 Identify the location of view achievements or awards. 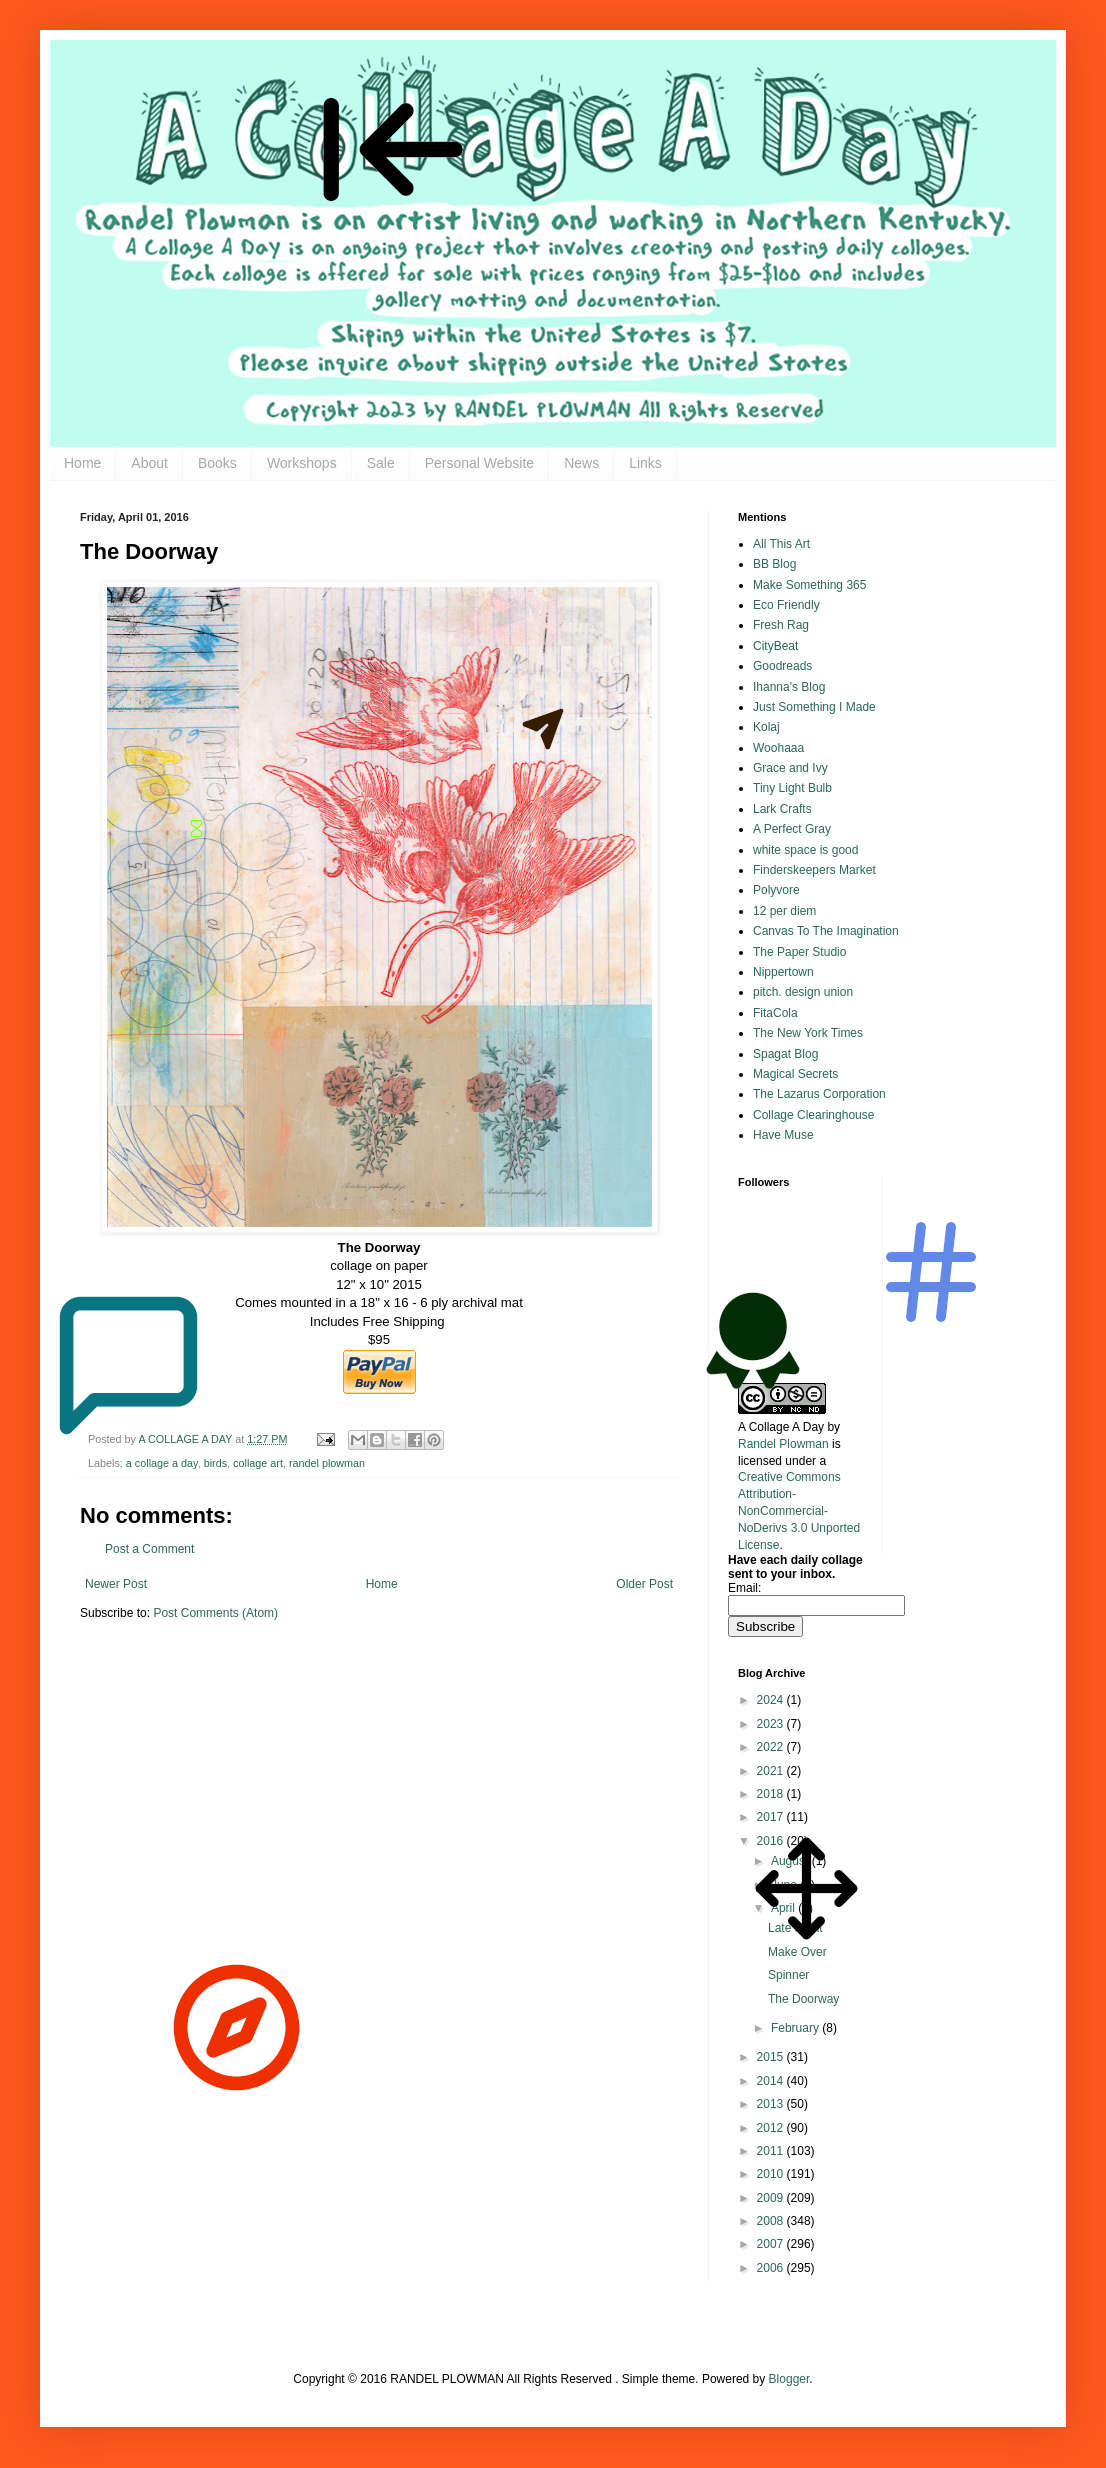
(753, 1341).